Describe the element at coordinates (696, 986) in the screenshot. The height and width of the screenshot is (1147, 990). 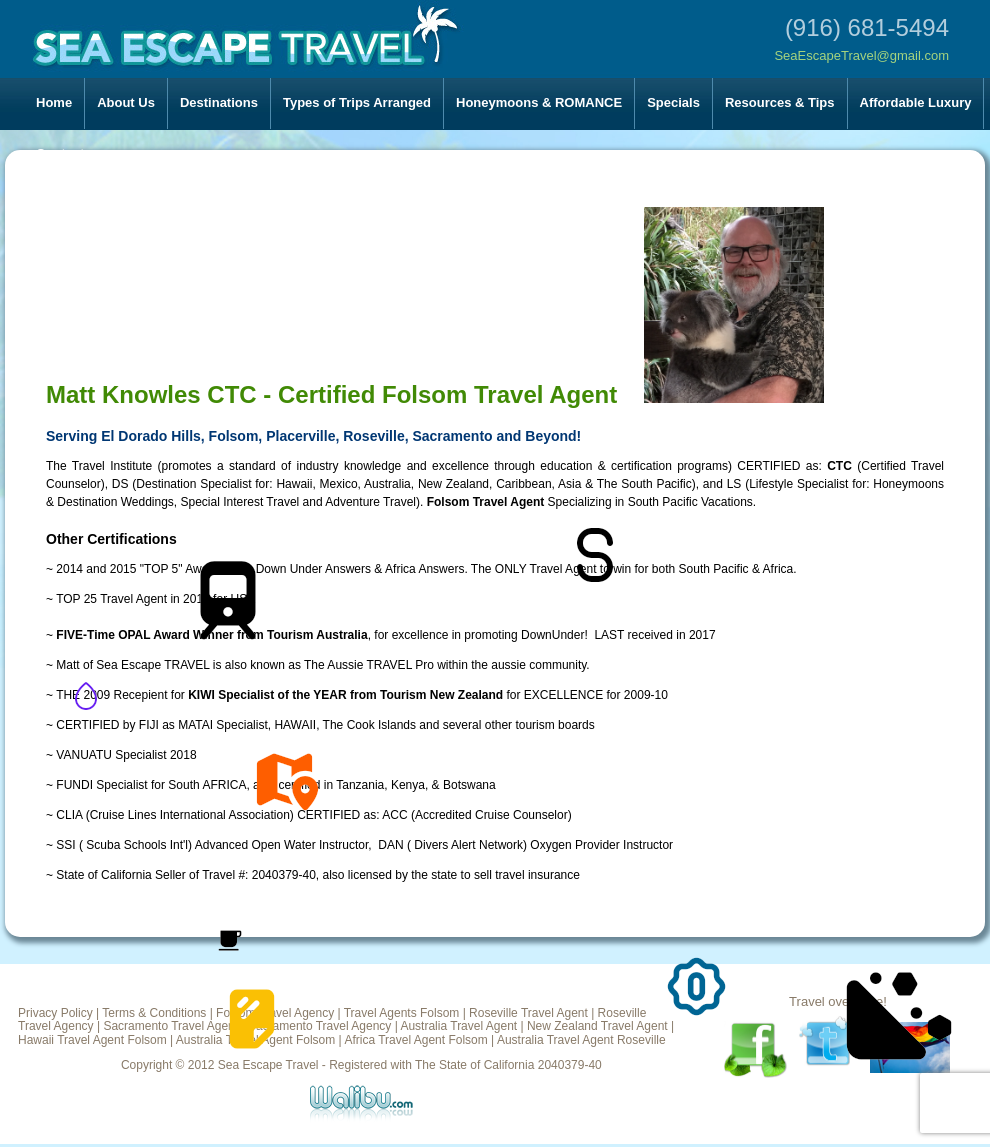
I see `indicates zero items or notifications` at that location.